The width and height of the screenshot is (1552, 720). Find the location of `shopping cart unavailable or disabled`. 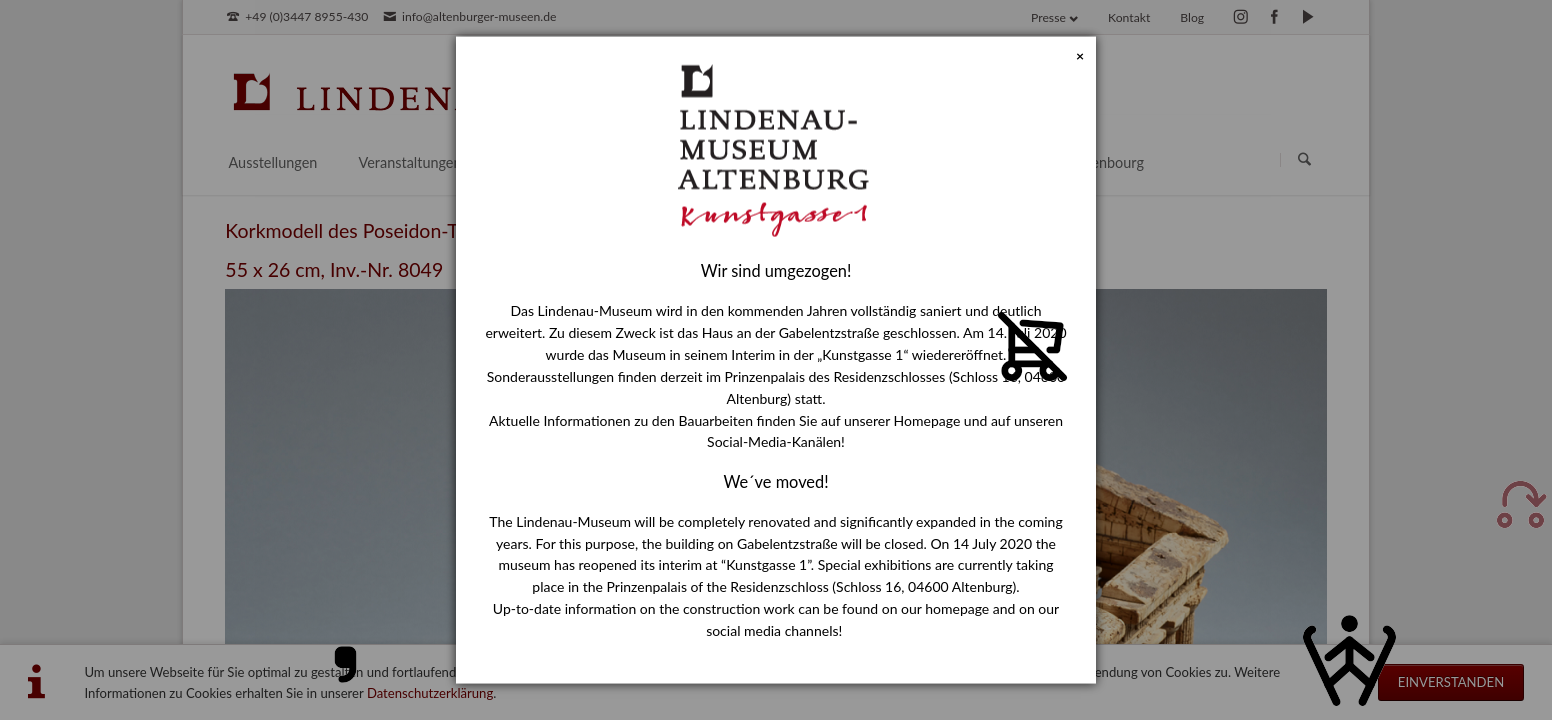

shopping cart unavailable or disabled is located at coordinates (1032, 346).